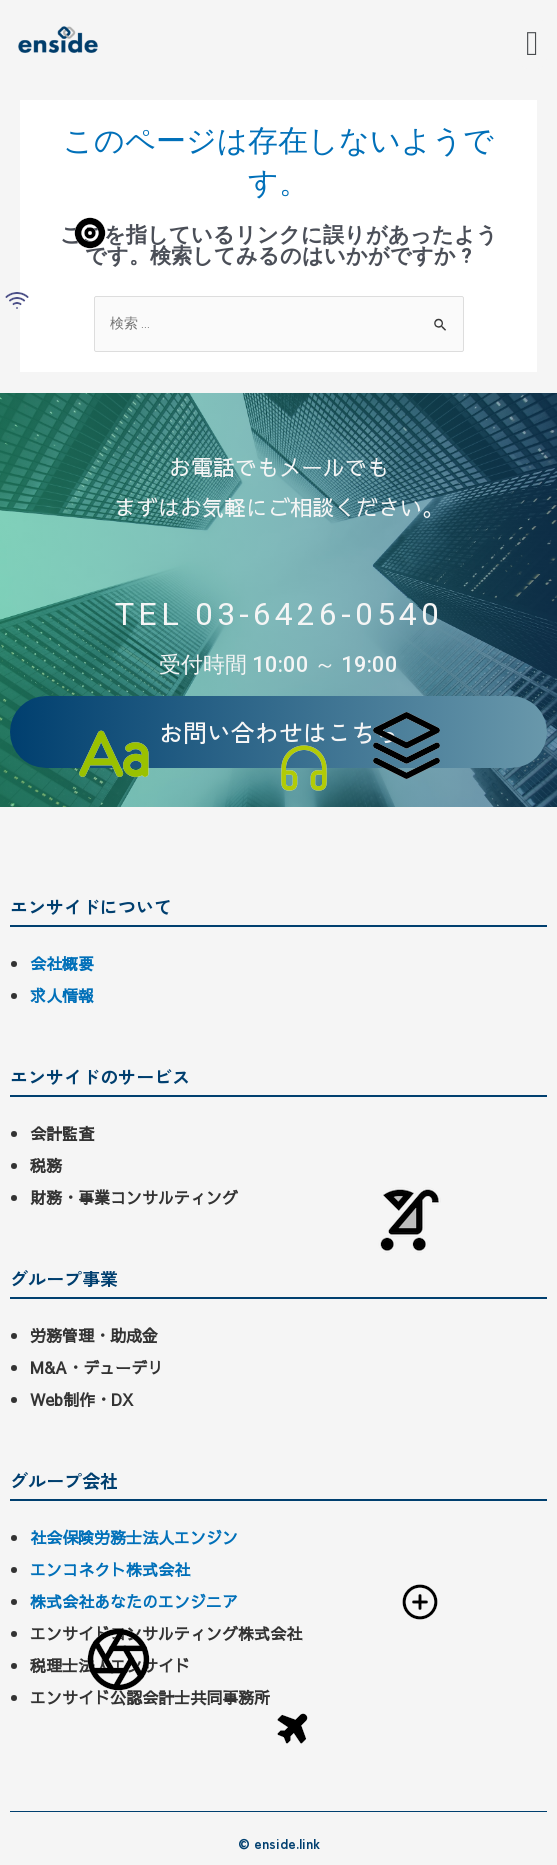 This screenshot has height=1865, width=557. What do you see at coordinates (406, 745) in the screenshot?
I see `view or manage layers` at bounding box center [406, 745].